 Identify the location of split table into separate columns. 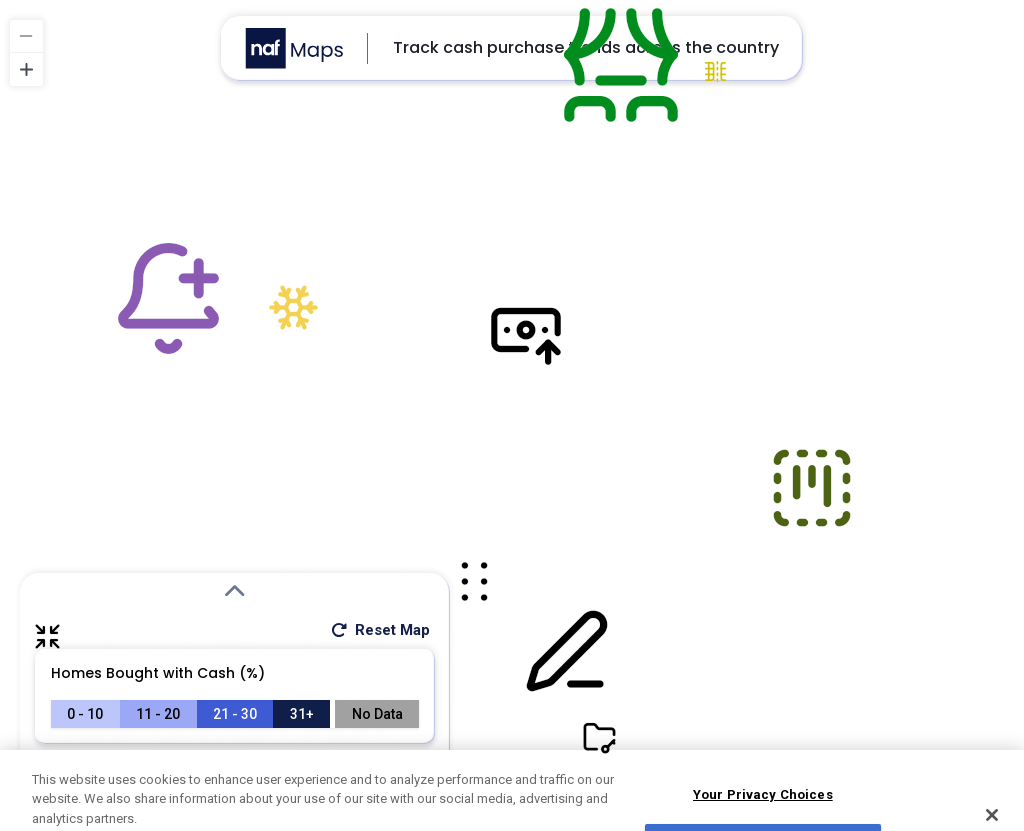
(715, 71).